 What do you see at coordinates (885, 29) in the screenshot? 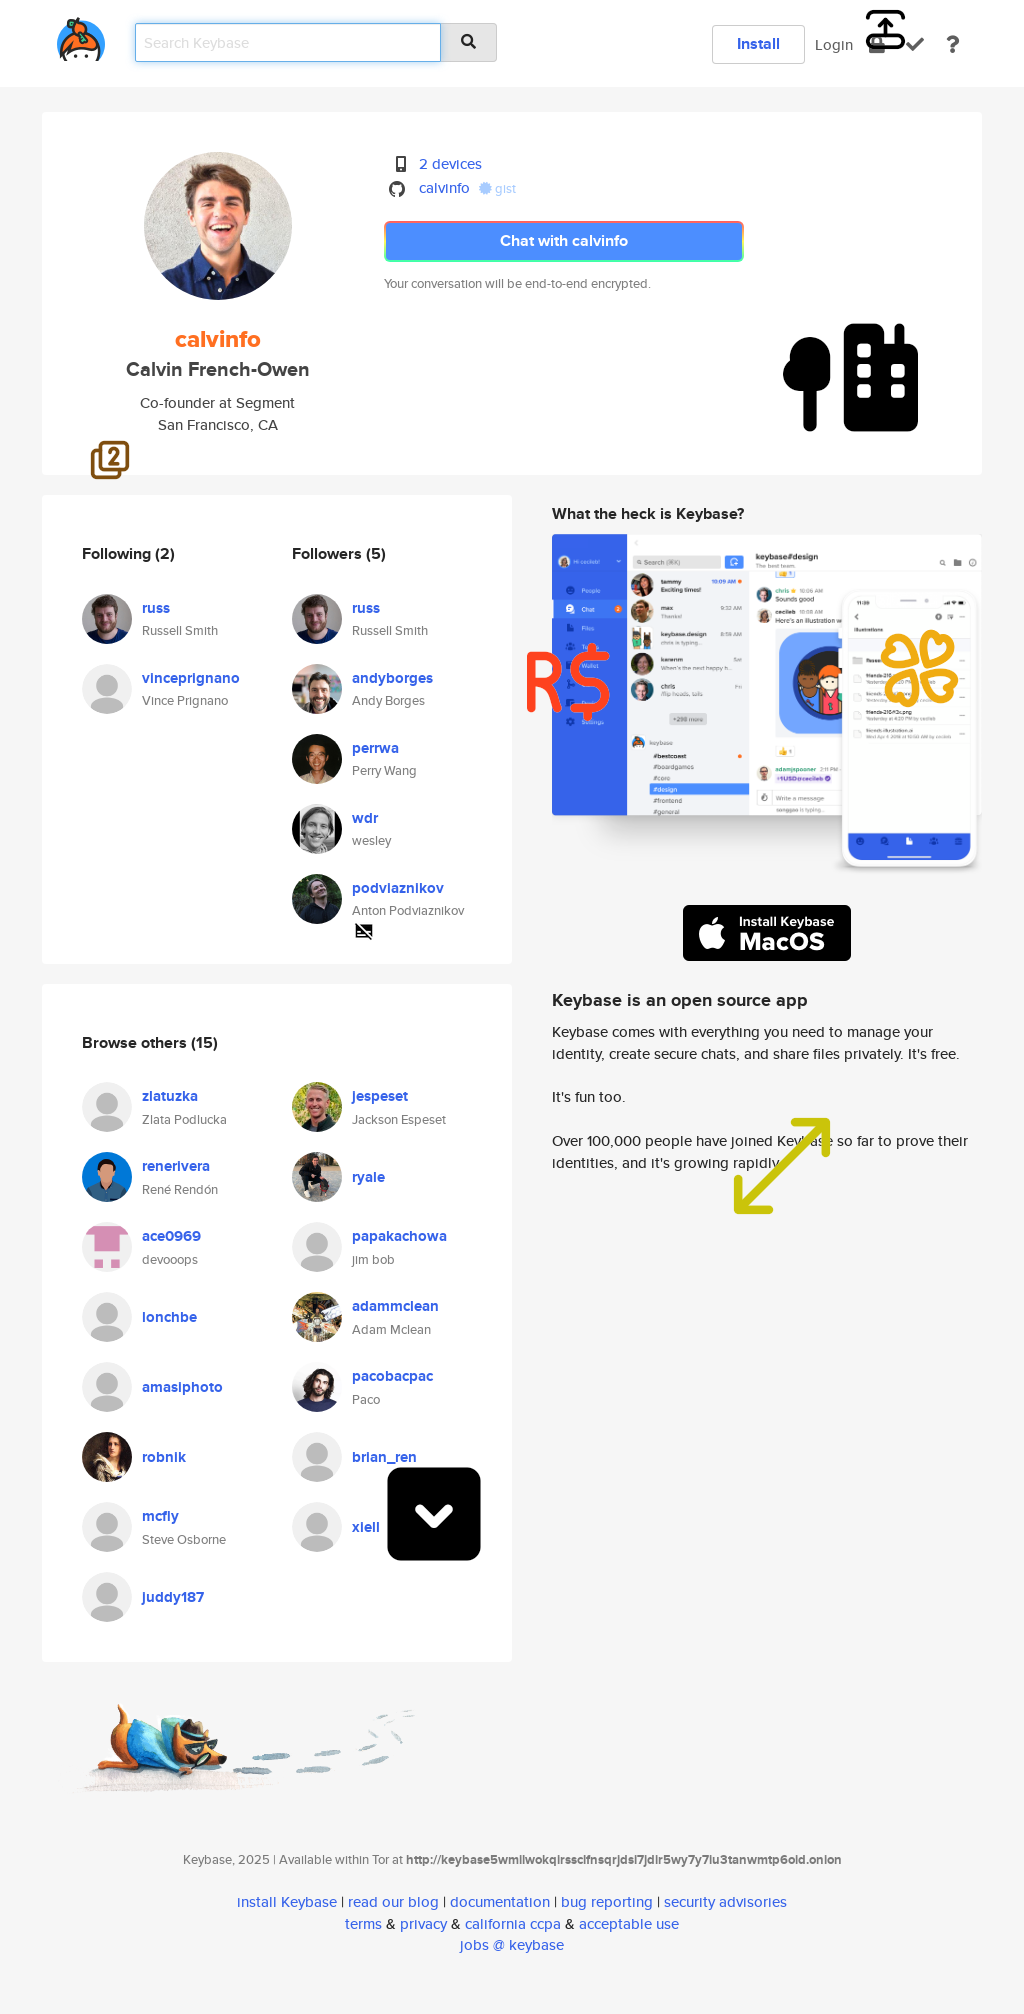
I see `move element to top layer` at bounding box center [885, 29].